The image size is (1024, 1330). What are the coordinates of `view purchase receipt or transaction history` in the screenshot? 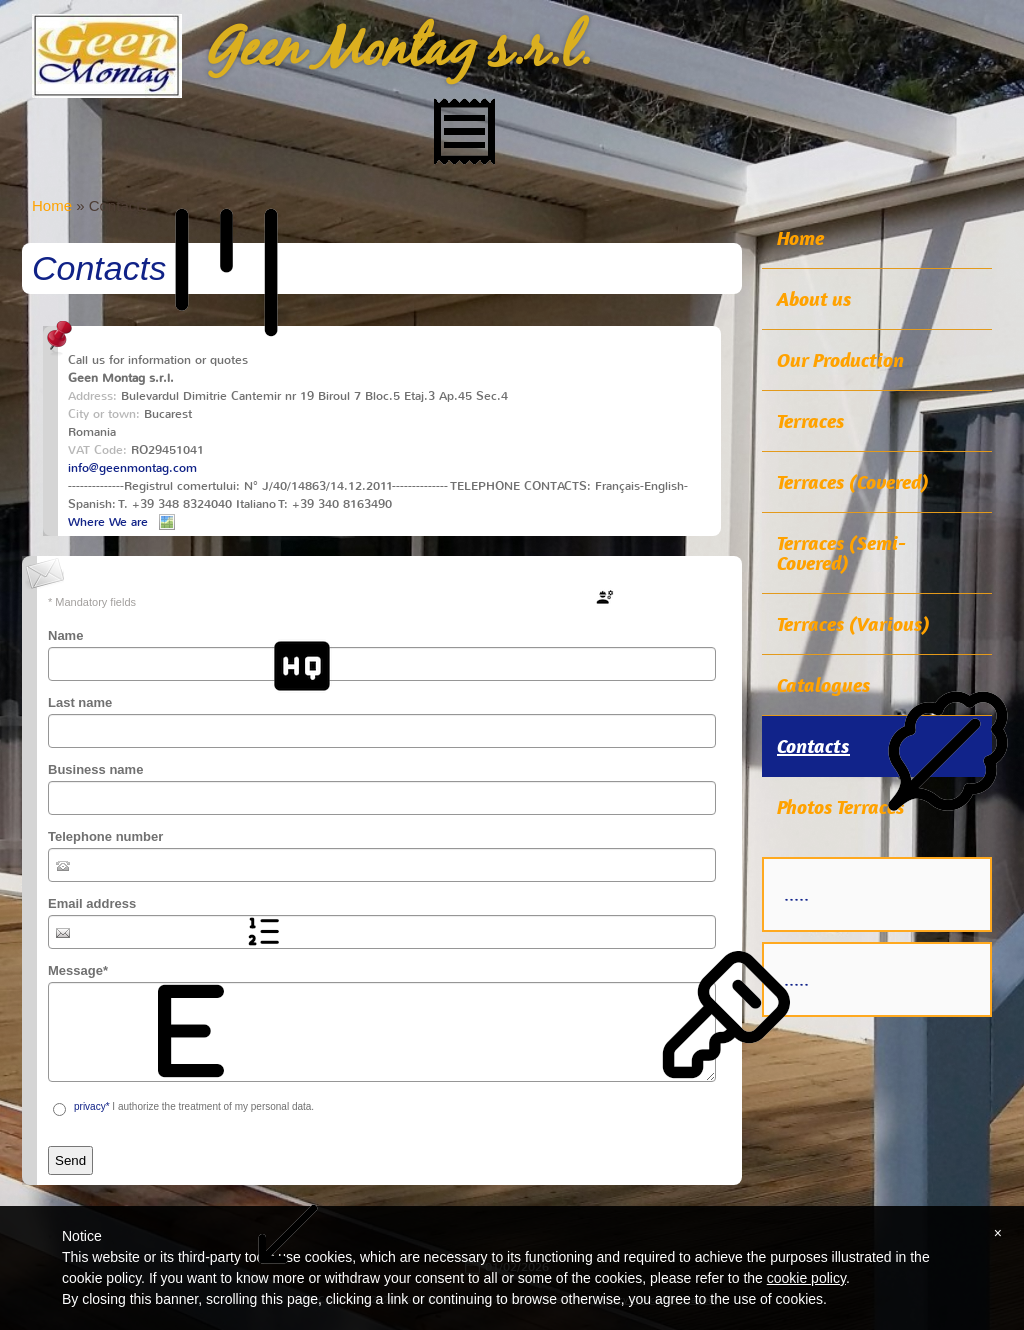 It's located at (464, 131).